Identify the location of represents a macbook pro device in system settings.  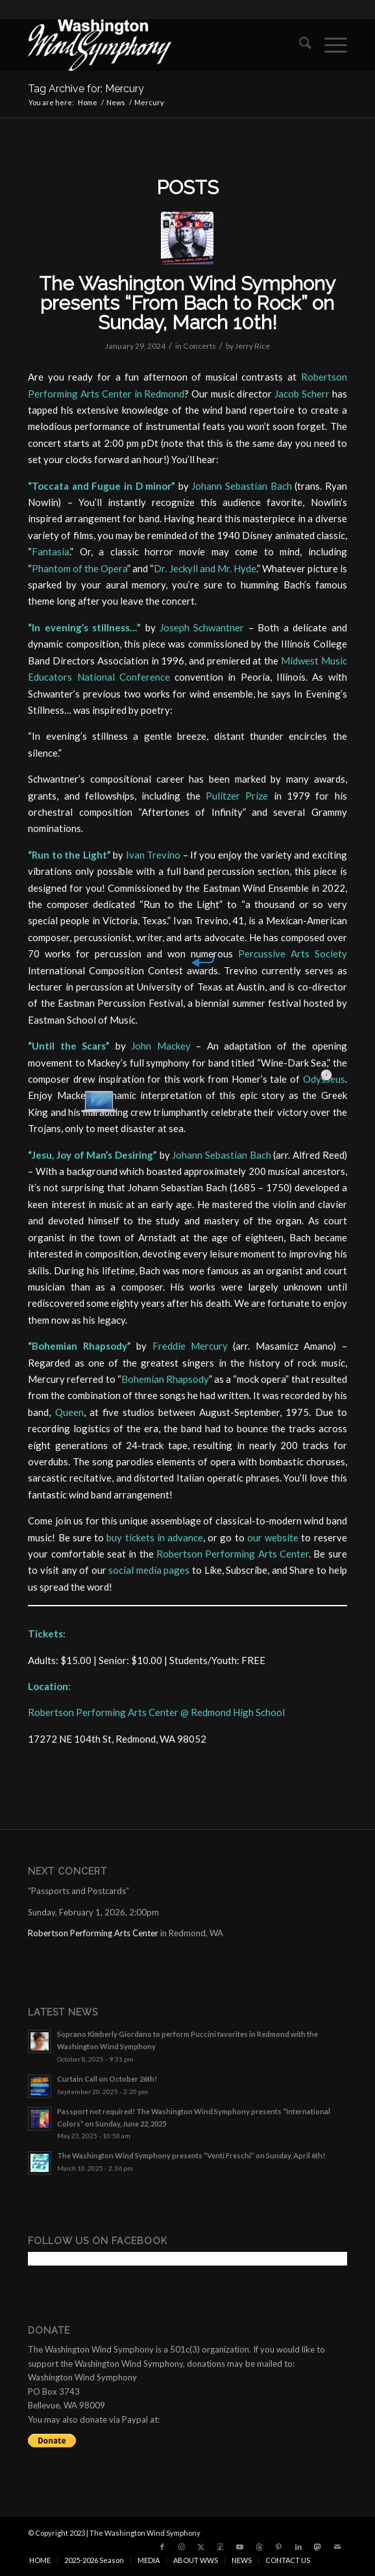
(99, 1100).